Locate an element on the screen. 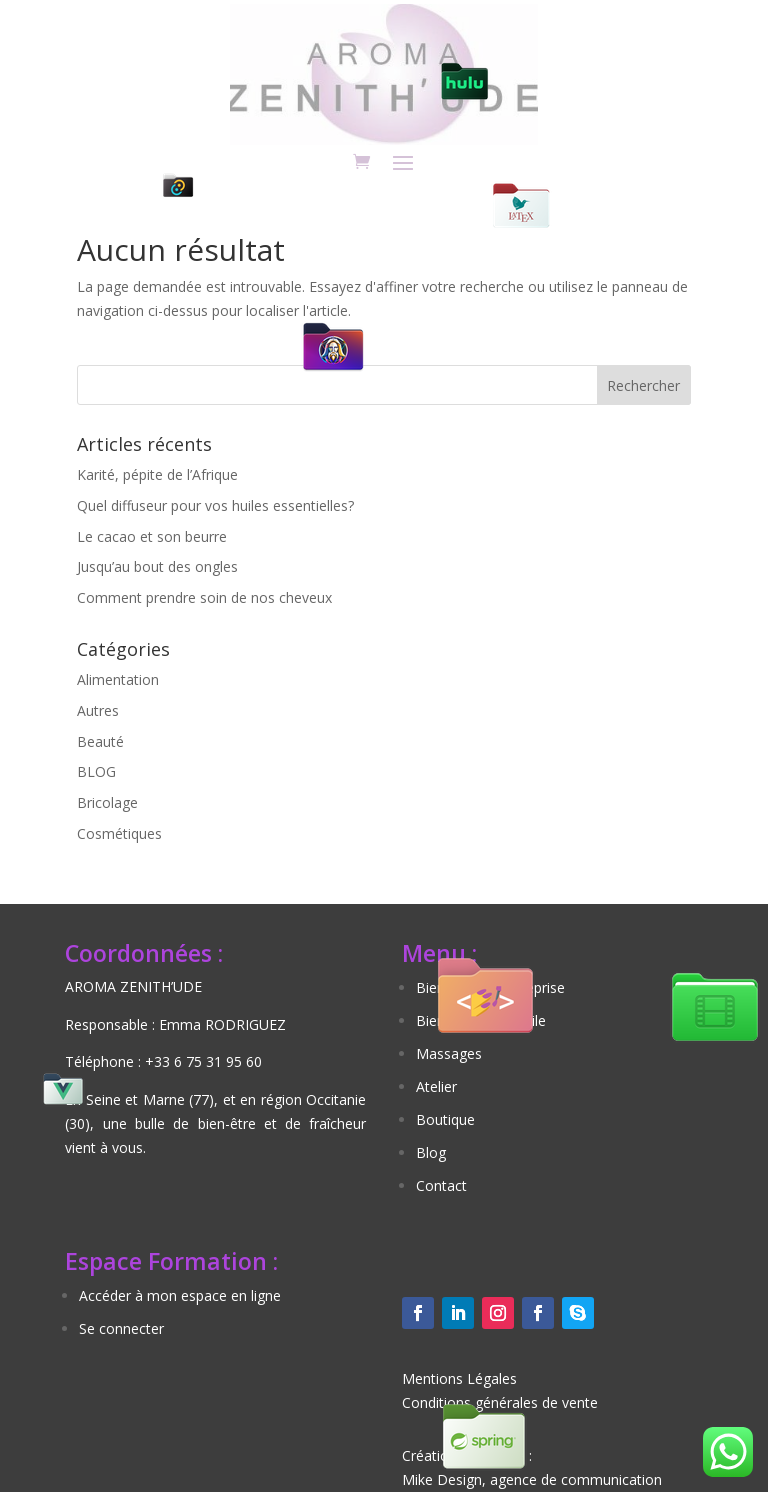 The height and width of the screenshot is (1492, 768). folder containing styled-components files is located at coordinates (485, 998).